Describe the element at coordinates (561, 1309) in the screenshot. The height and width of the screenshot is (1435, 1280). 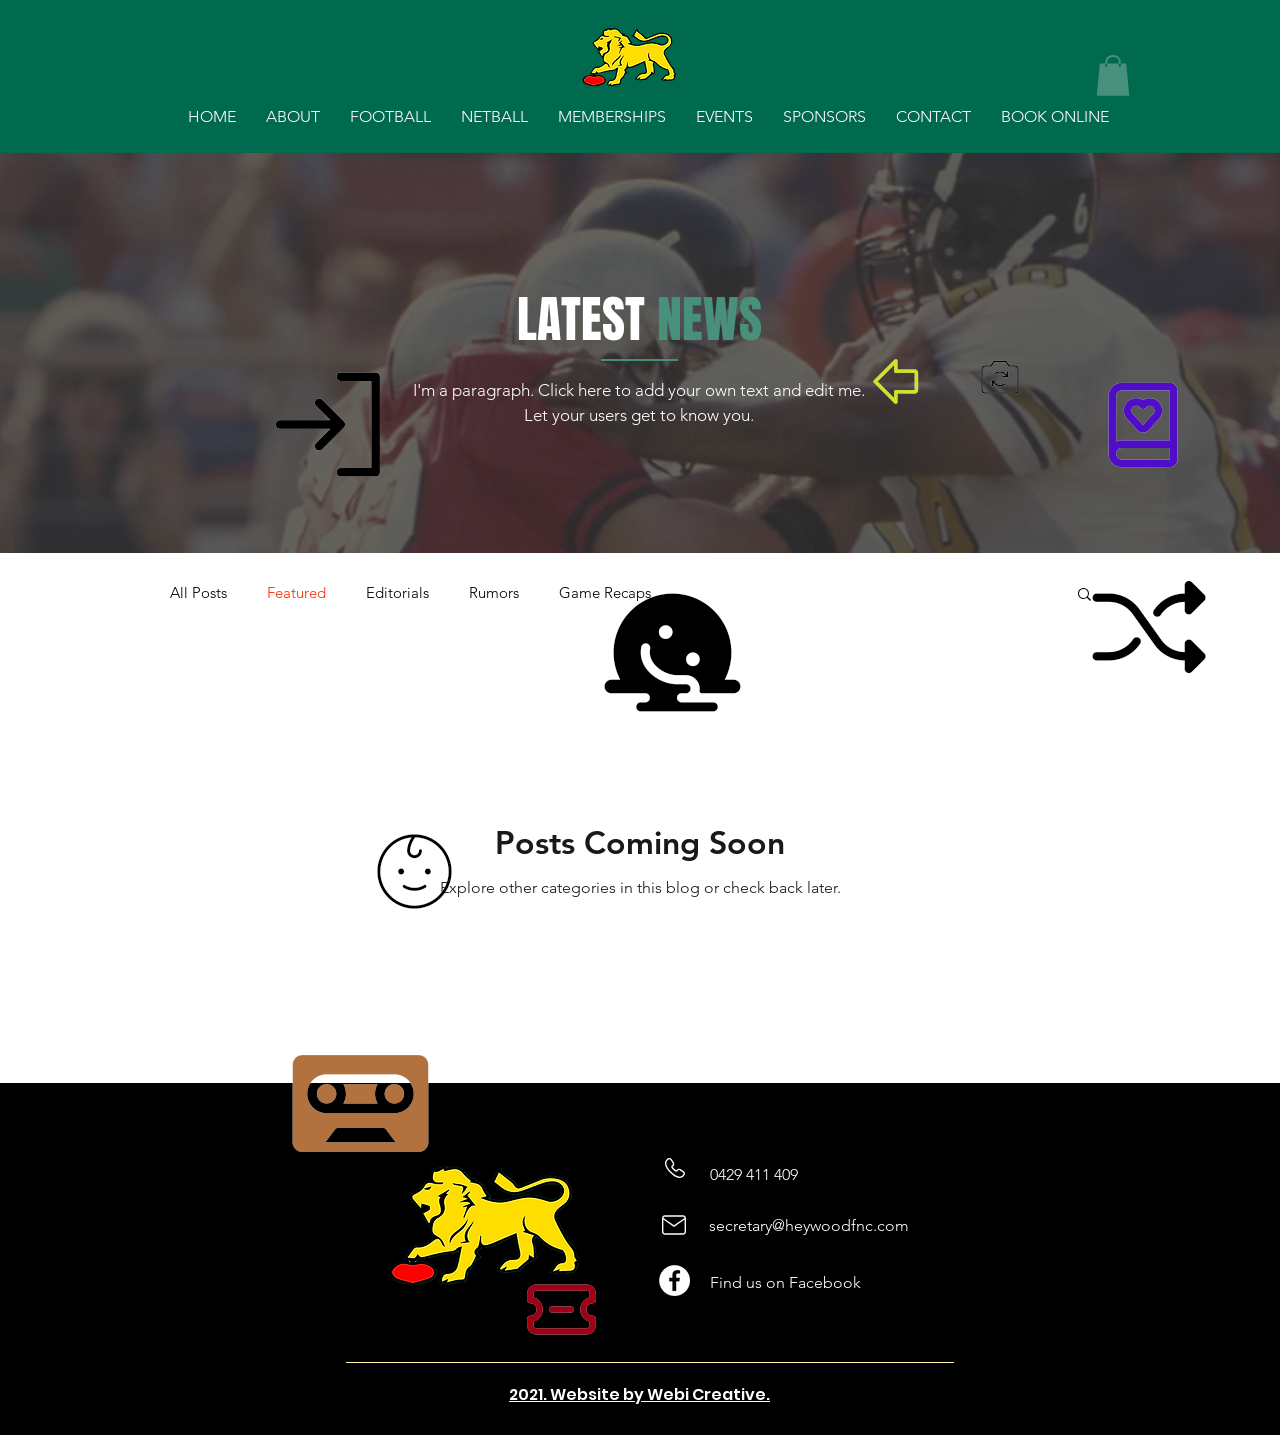
I see `remove a ticket from your collection` at that location.